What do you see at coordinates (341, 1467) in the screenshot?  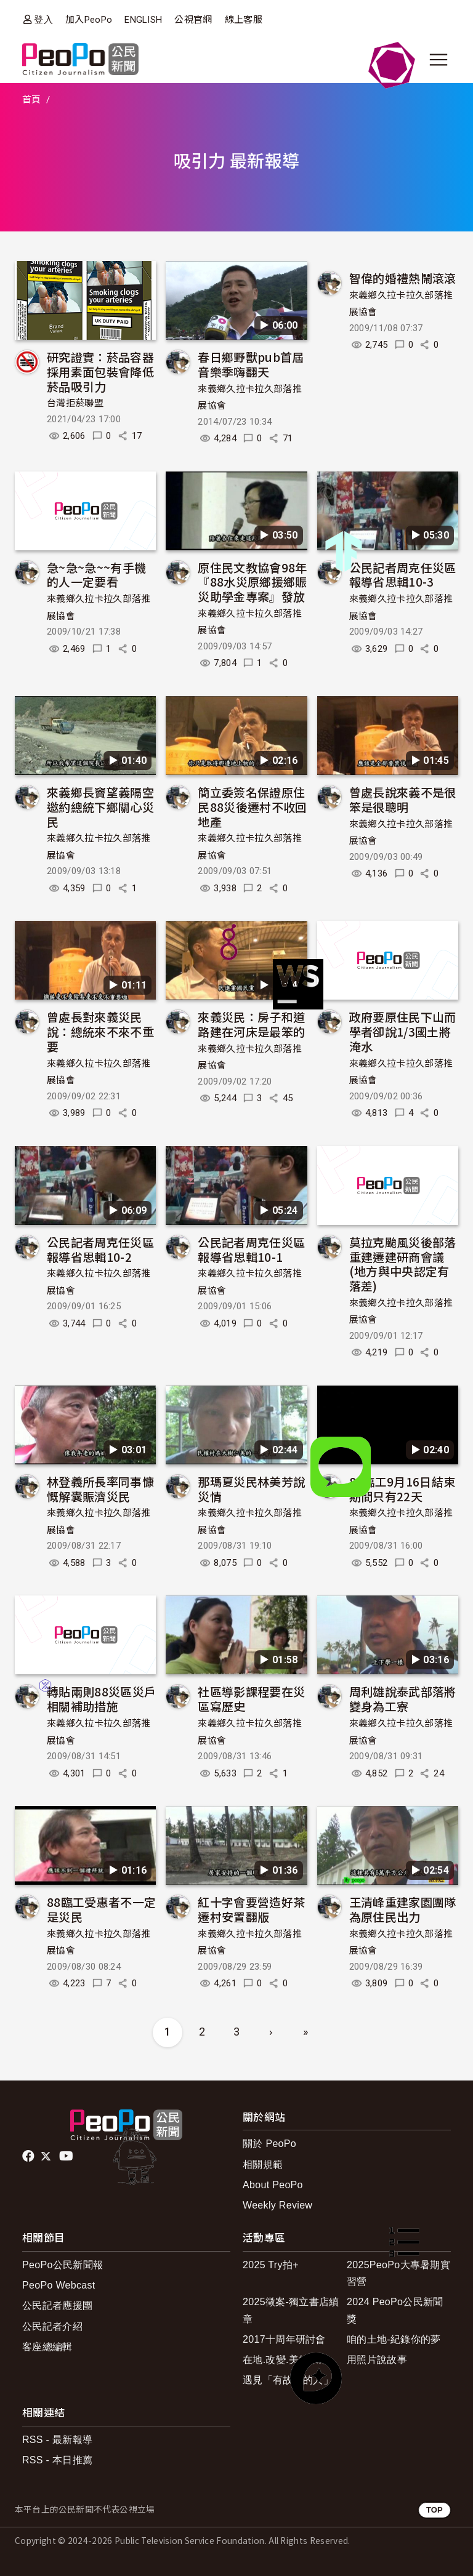 I see `open iMessage app` at bounding box center [341, 1467].